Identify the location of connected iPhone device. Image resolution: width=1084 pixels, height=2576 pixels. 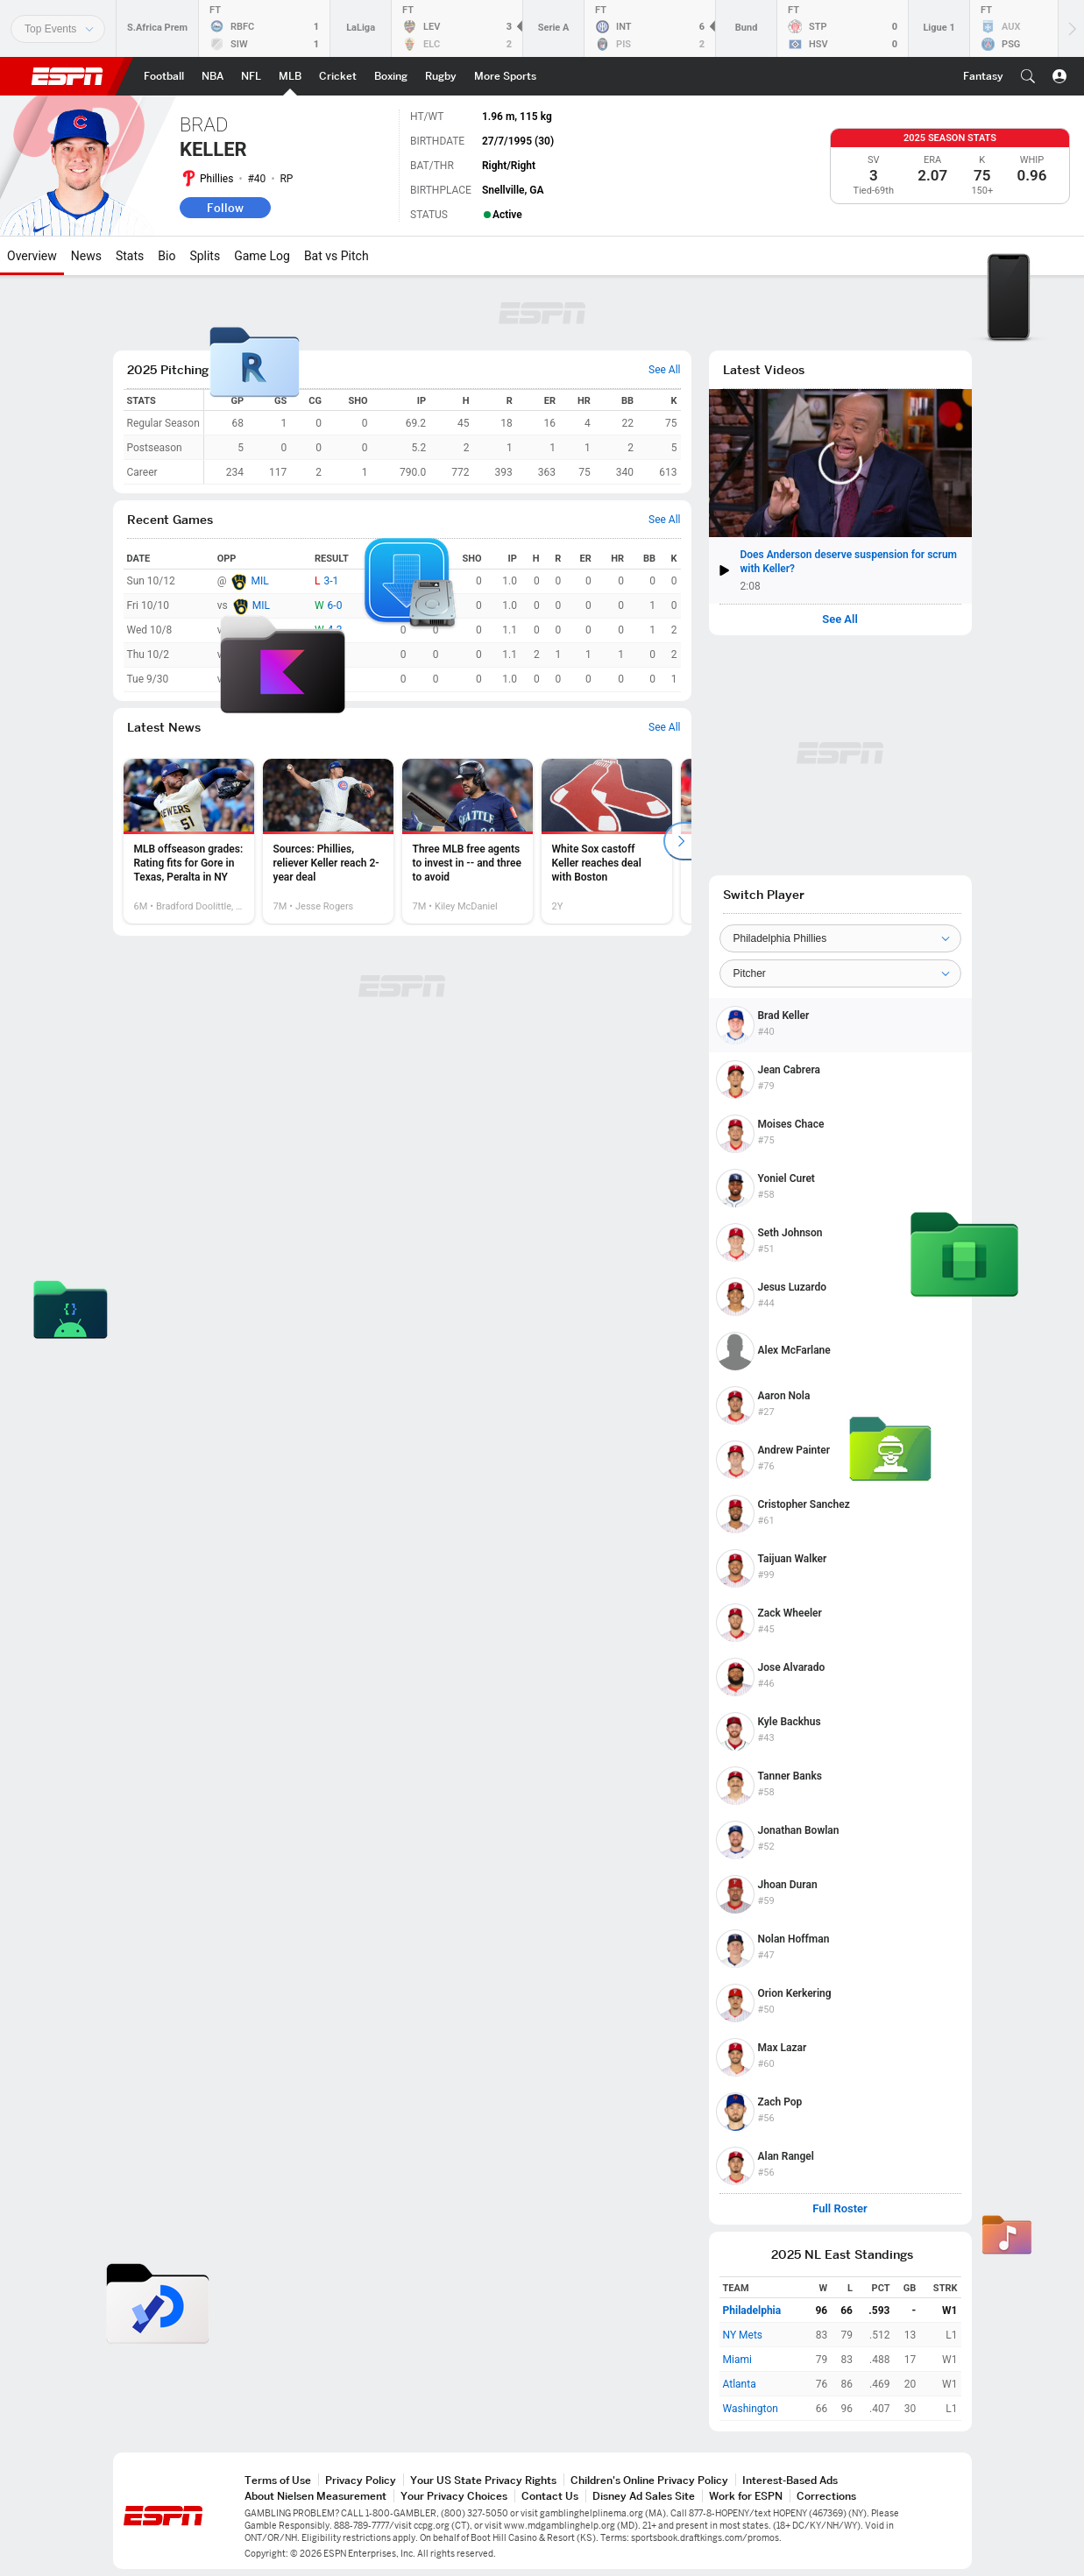
(1009, 298).